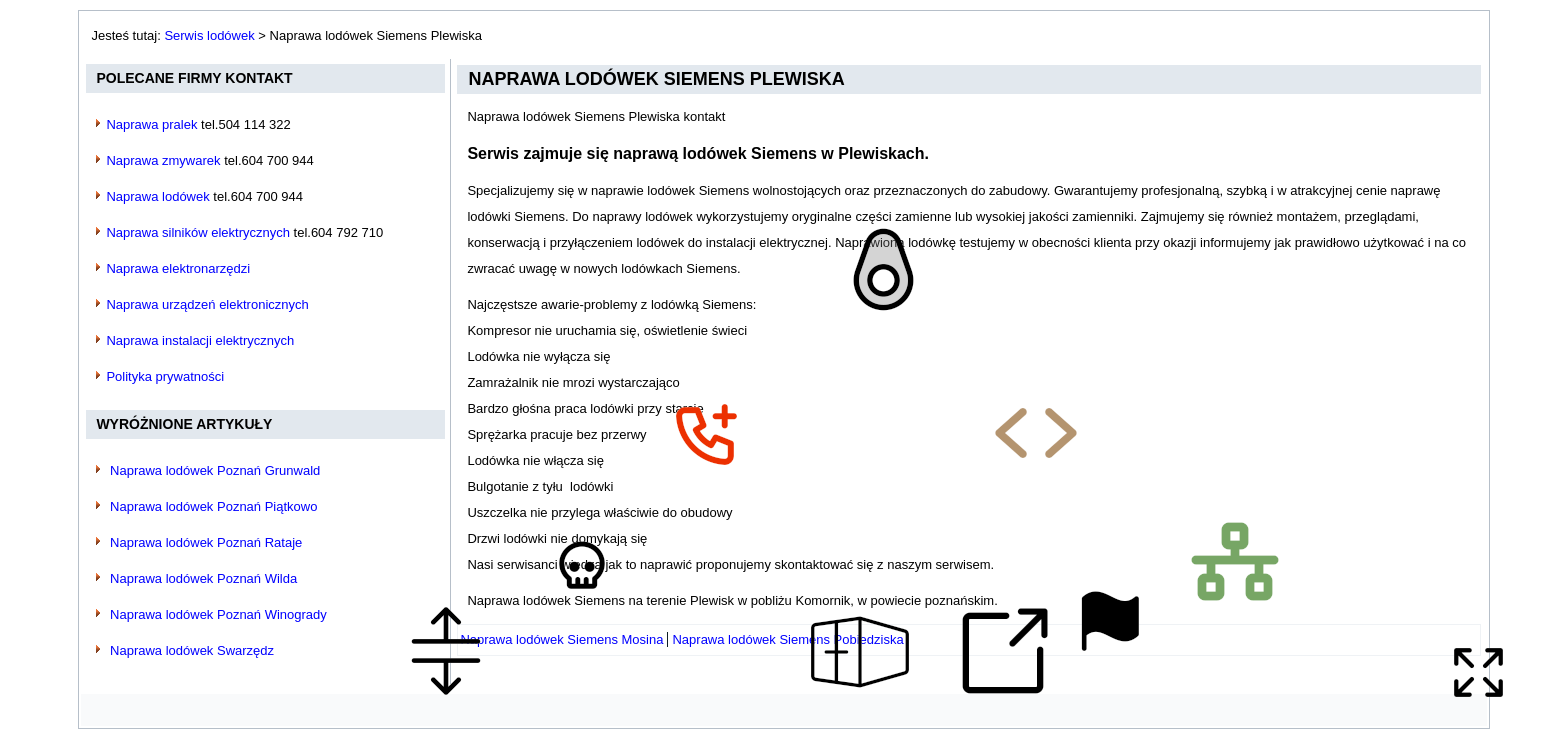 The width and height of the screenshot is (1568, 729). What do you see at coordinates (883, 269) in the screenshot?
I see `indicates healthy or vegetarian food options` at bounding box center [883, 269].